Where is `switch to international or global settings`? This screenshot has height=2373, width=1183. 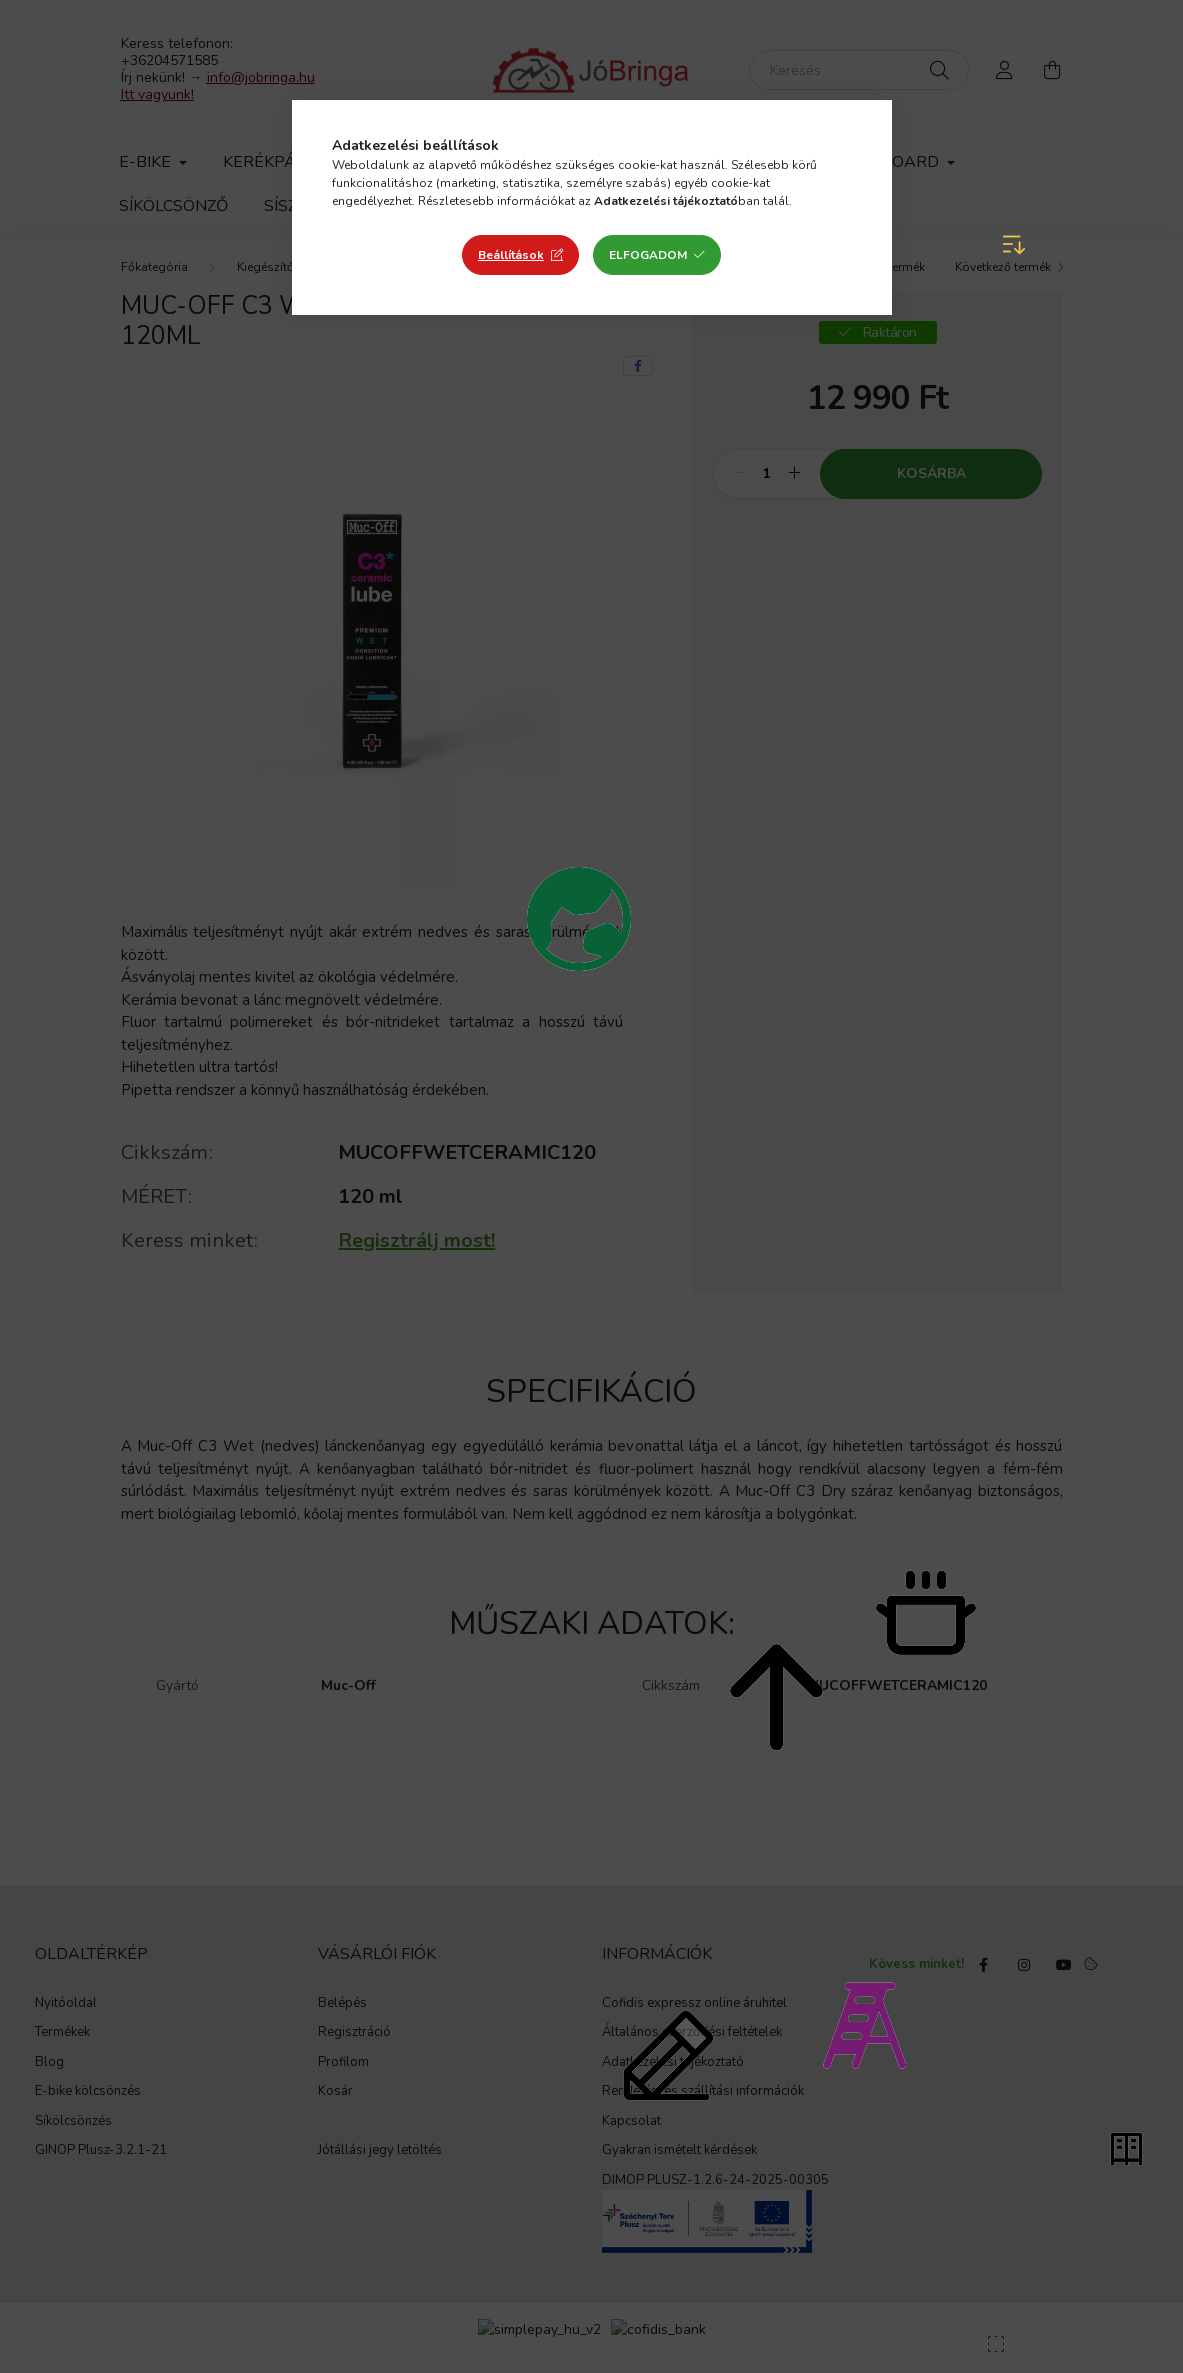 switch to international or global settings is located at coordinates (579, 919).